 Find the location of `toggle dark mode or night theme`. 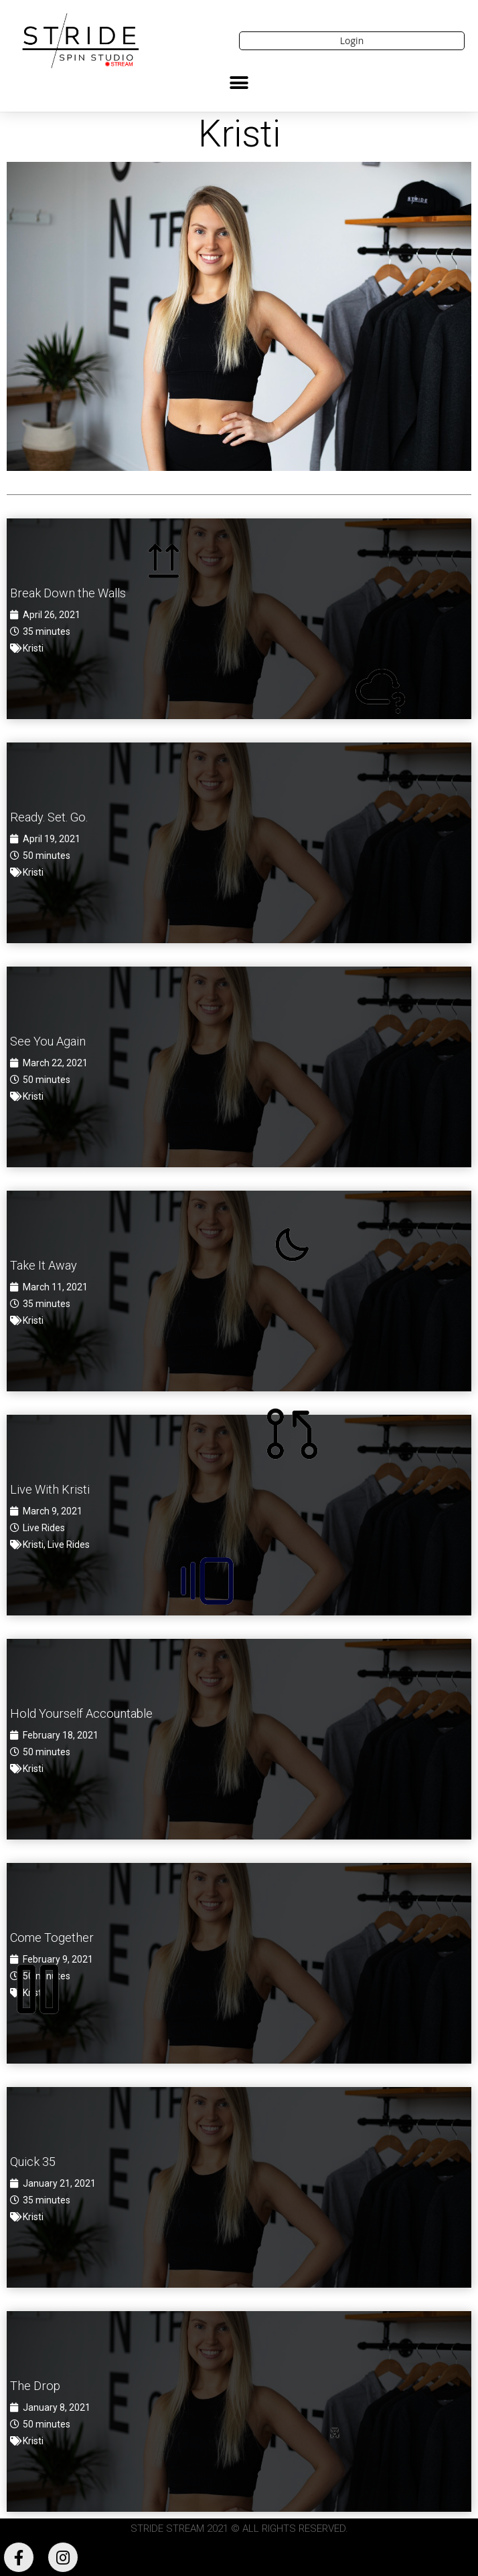

toggle dark mode or night theme is located at coordinates (291, 1246).